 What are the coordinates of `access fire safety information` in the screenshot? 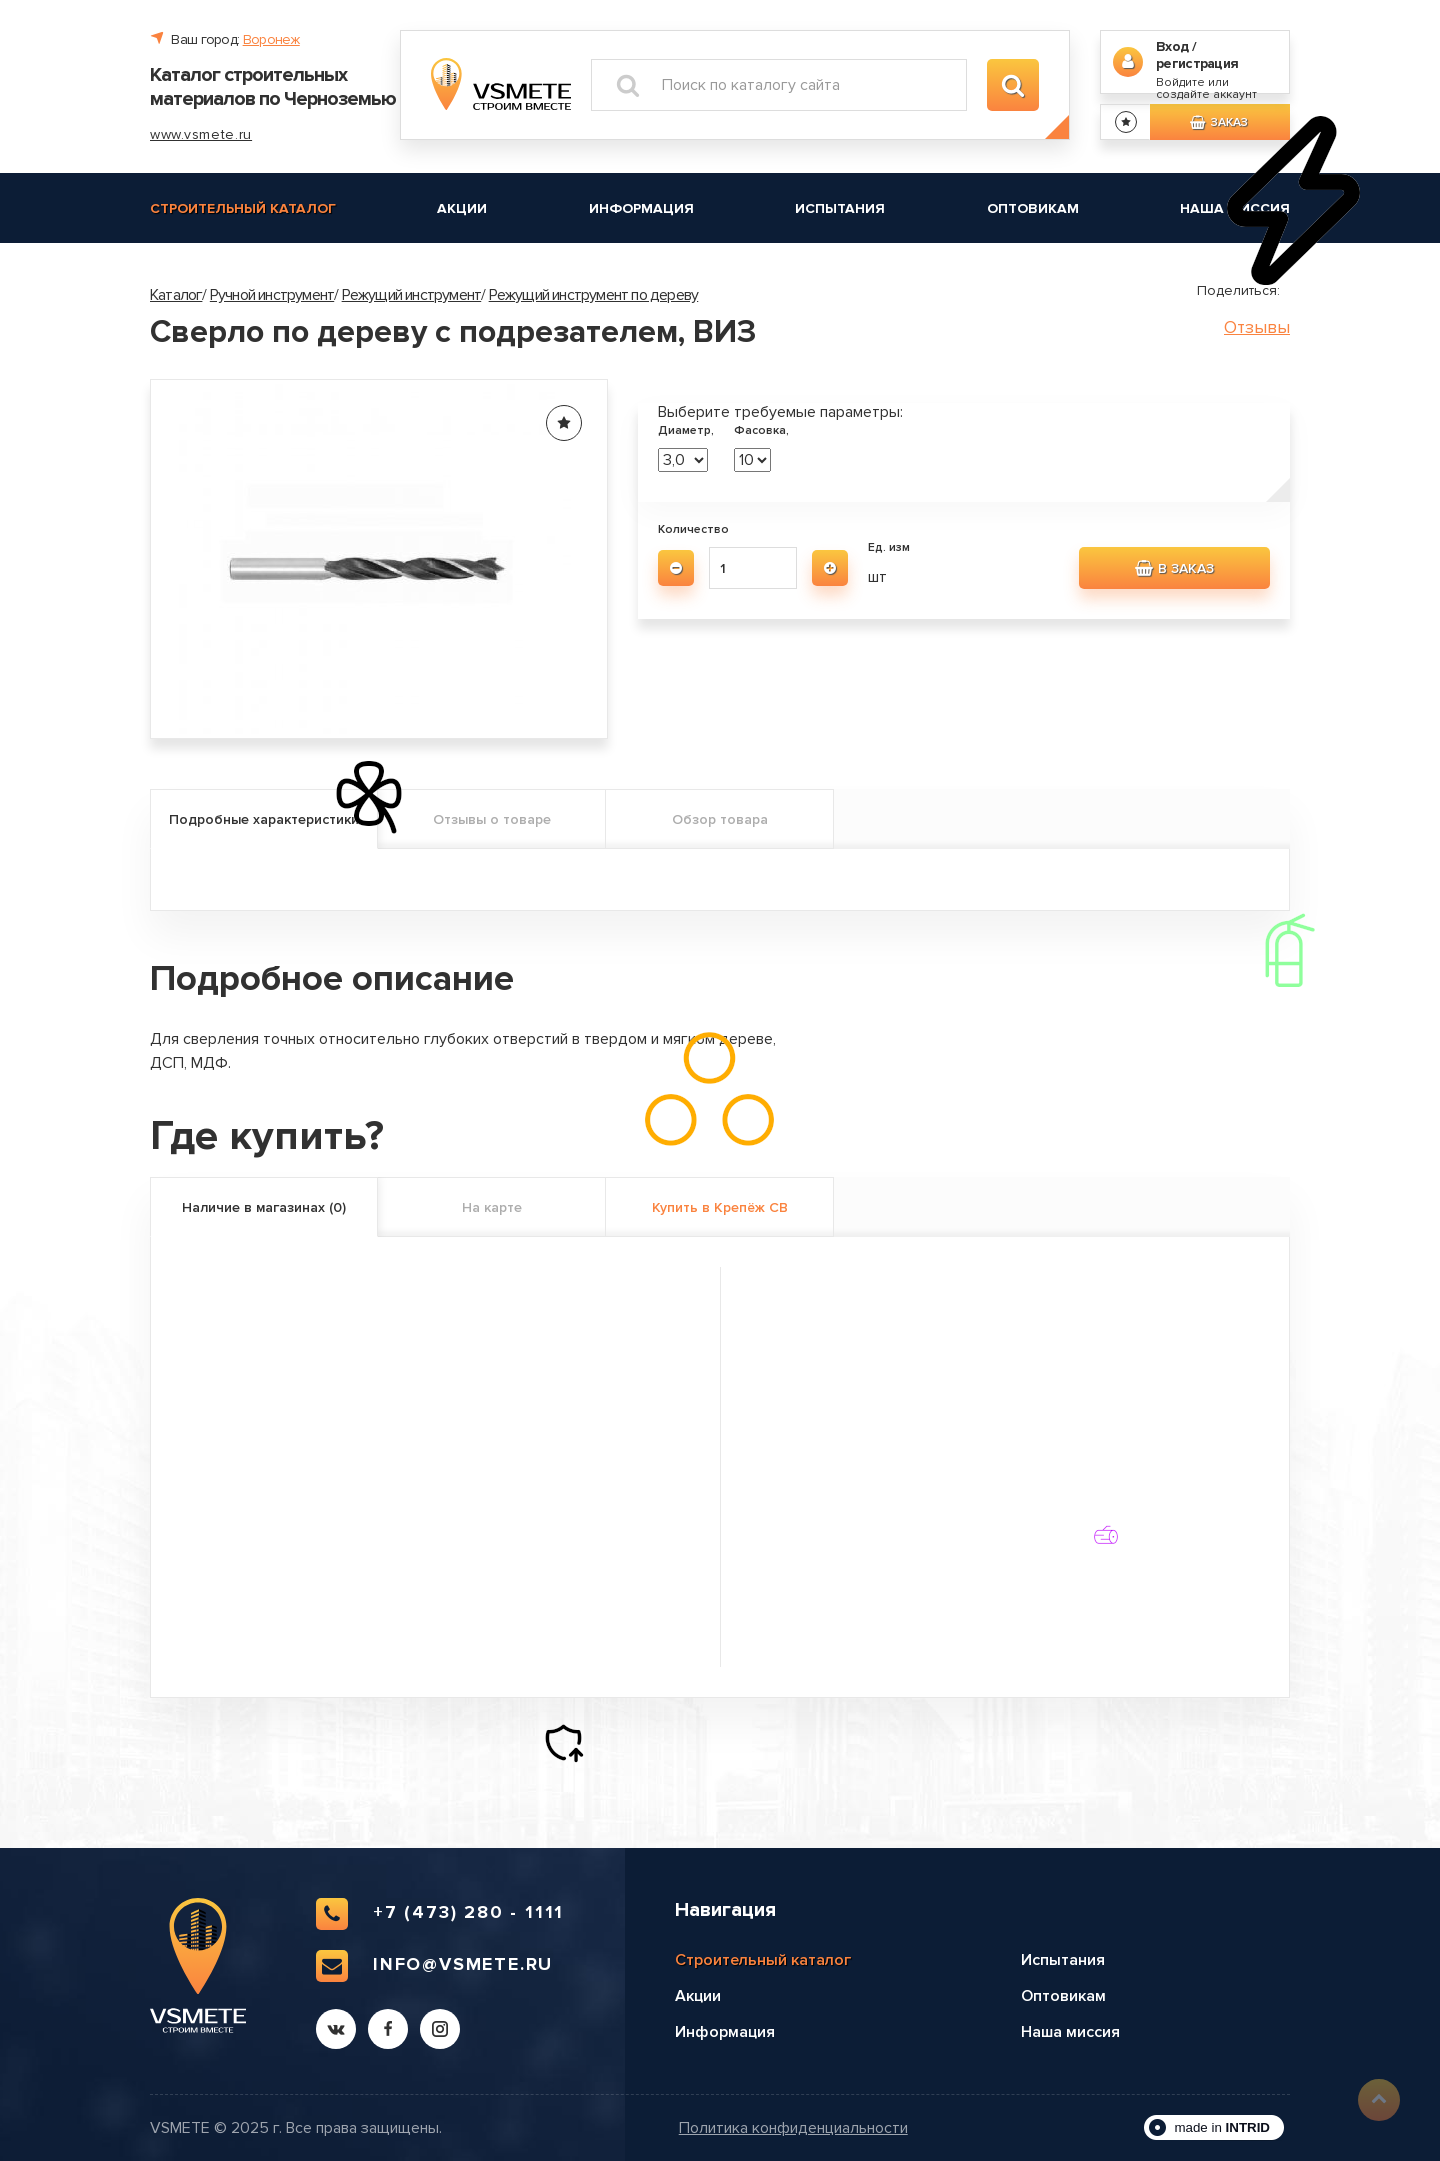 It's located at (1286, 951).